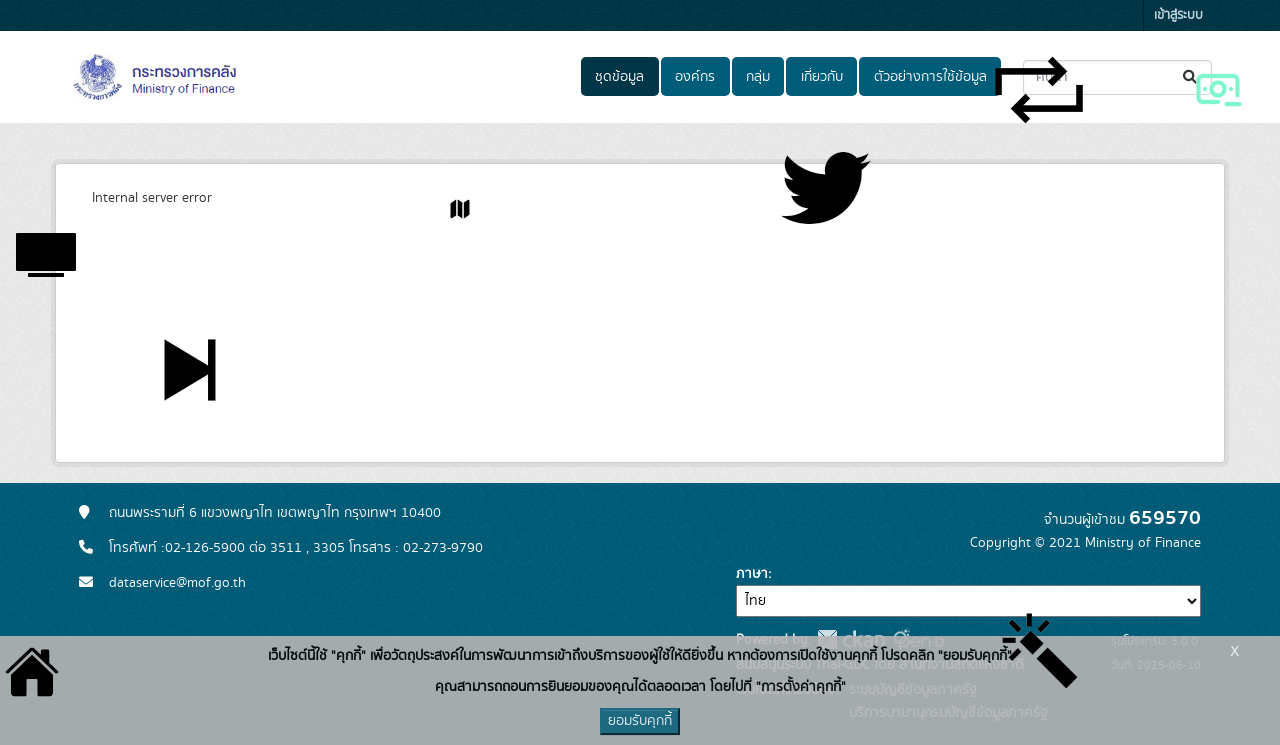  What do you see at coordinates (1040, 651) in the screenshot?
I see `apply auto-enhance or magic adjustments` at bounding box center [1040, 651].